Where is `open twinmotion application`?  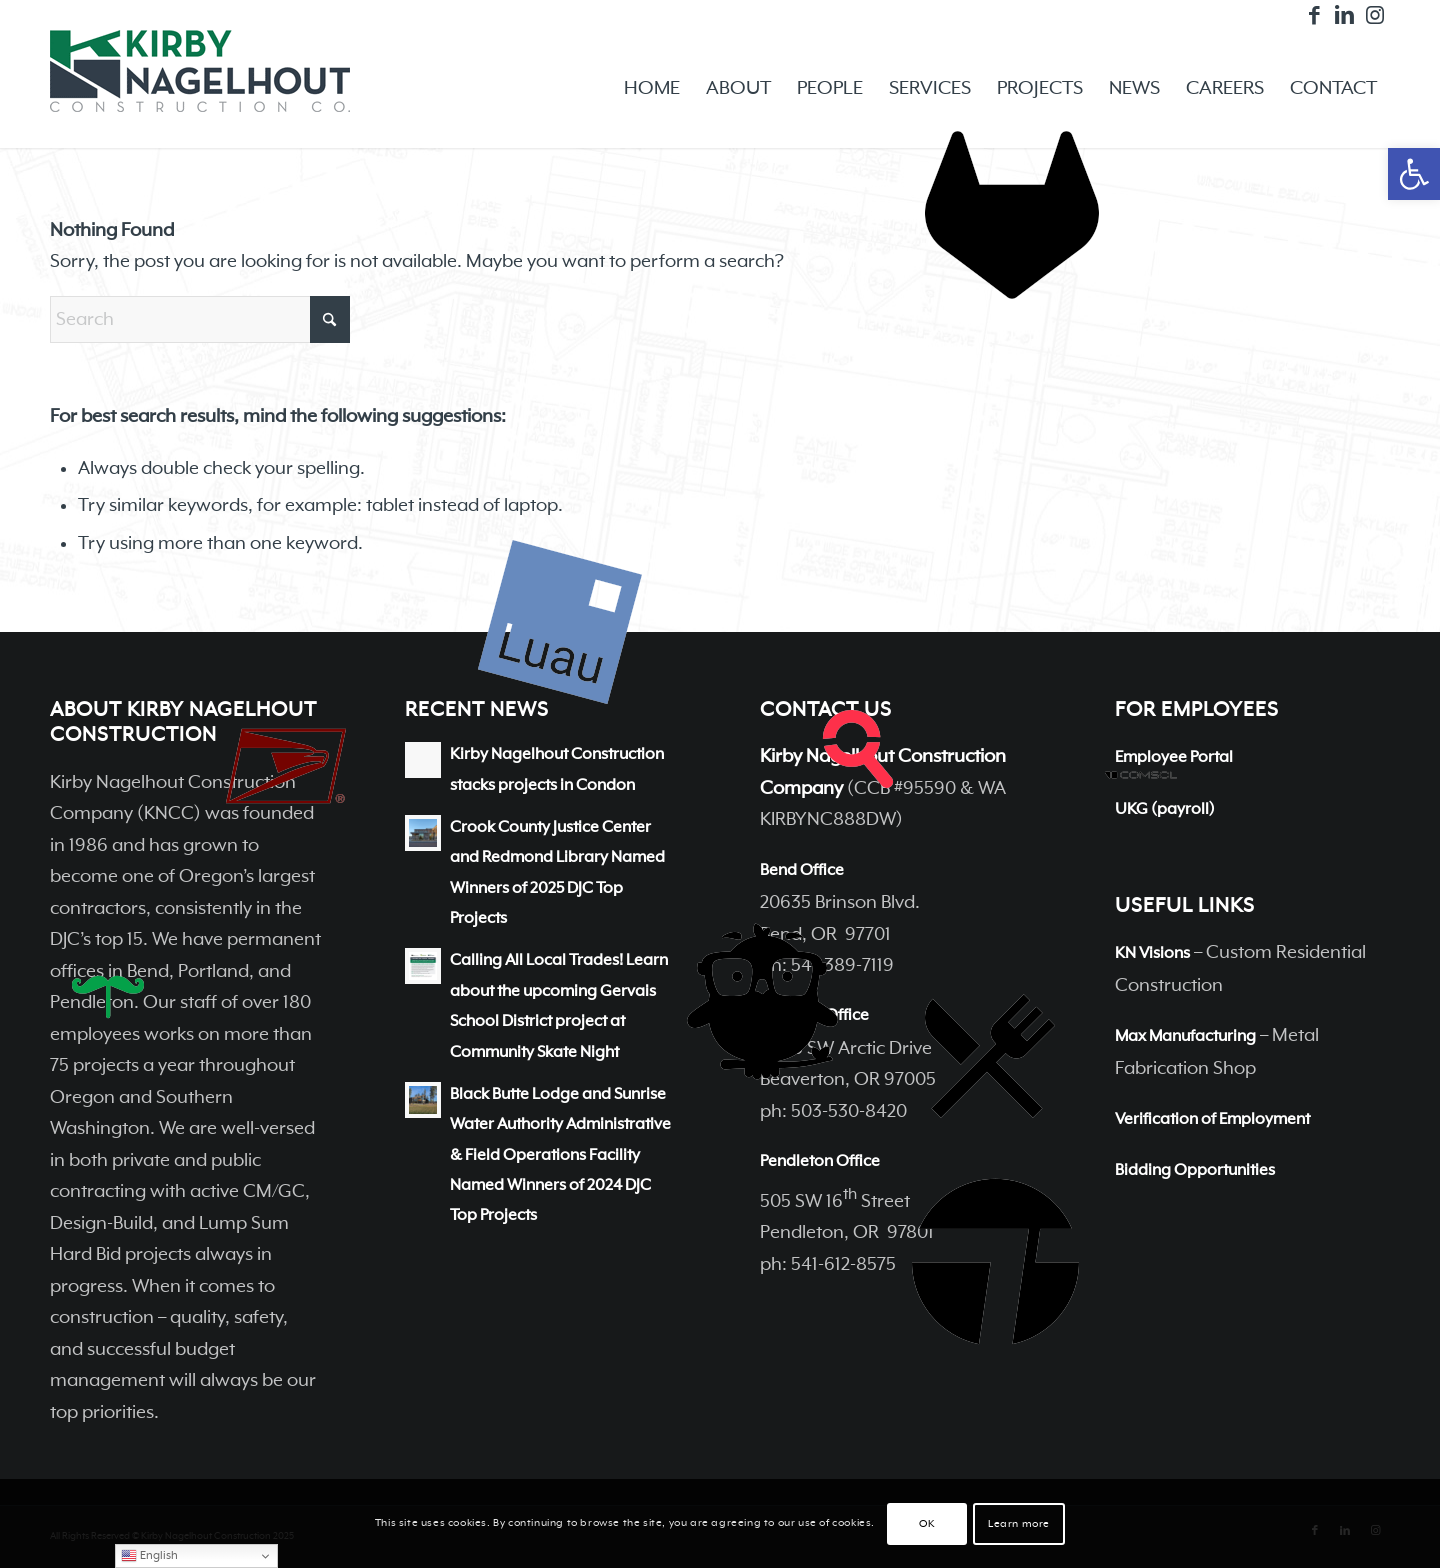 open twinmotion application is located at coordinates (995, 1261).